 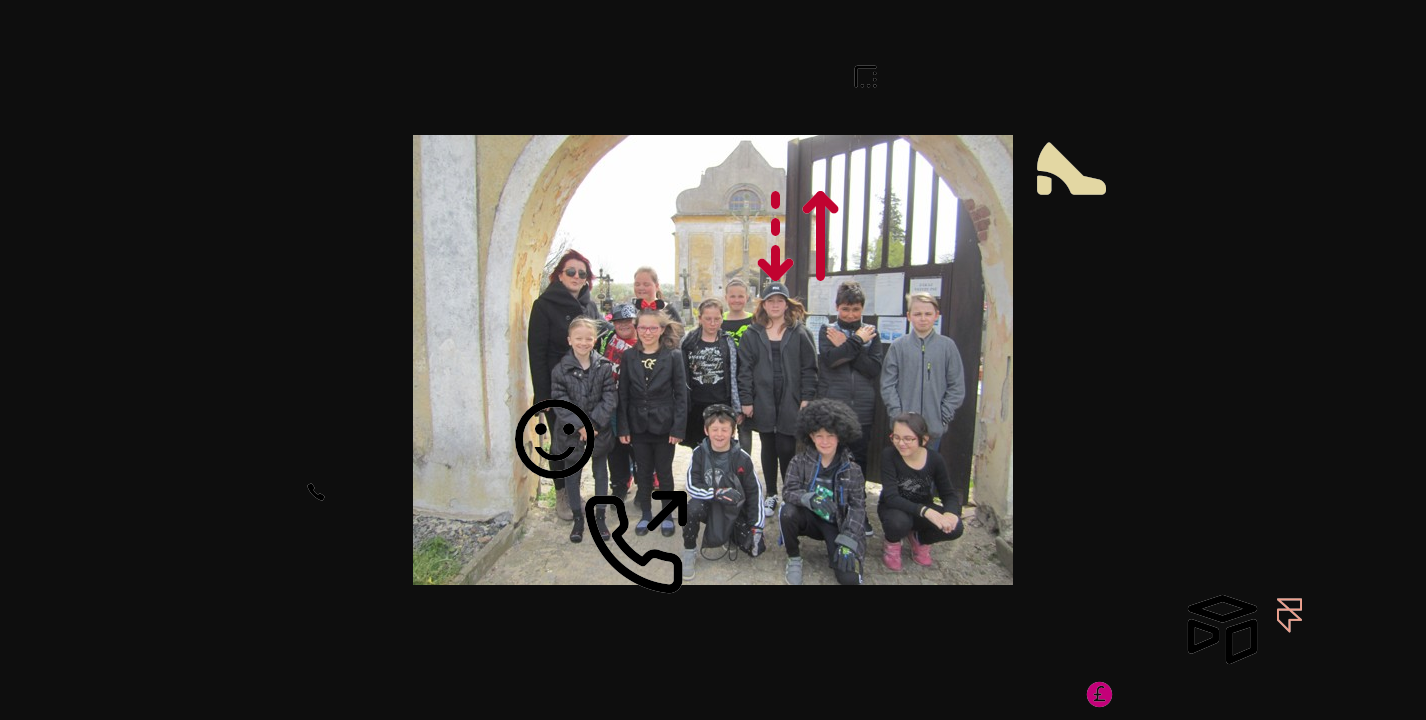 What do you see at coordinates (633, 544) in the screenshot?
I see `make an outgoing call` at bounding box center [633, 544].